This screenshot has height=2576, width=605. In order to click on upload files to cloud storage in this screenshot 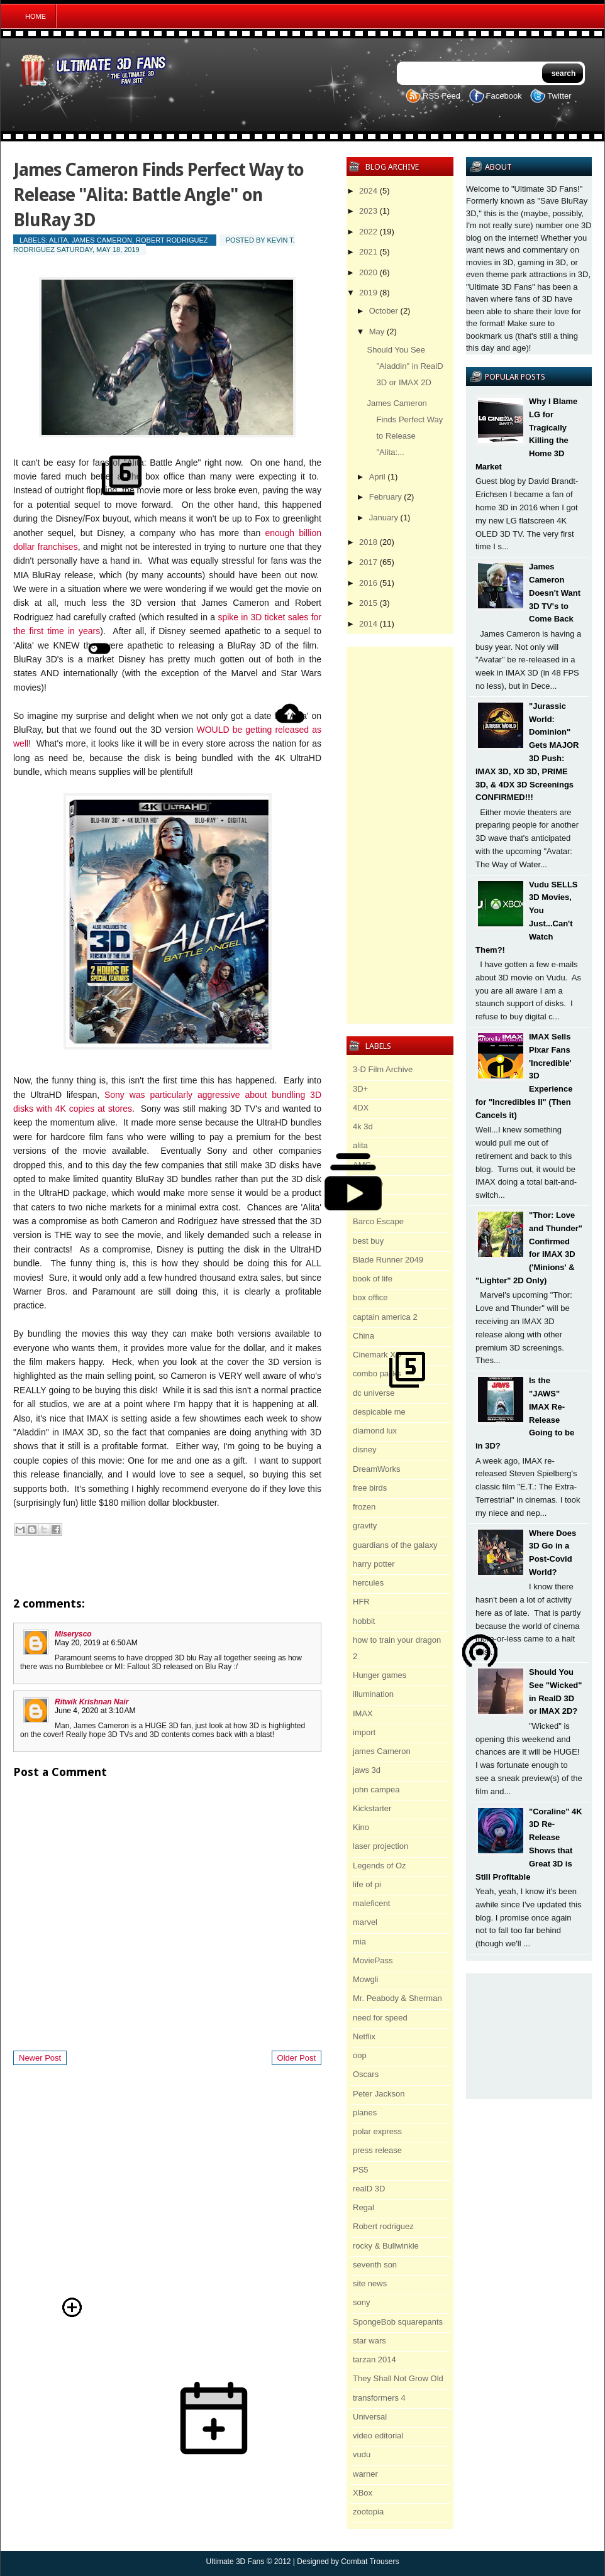, I will do `click(290, 713)`.